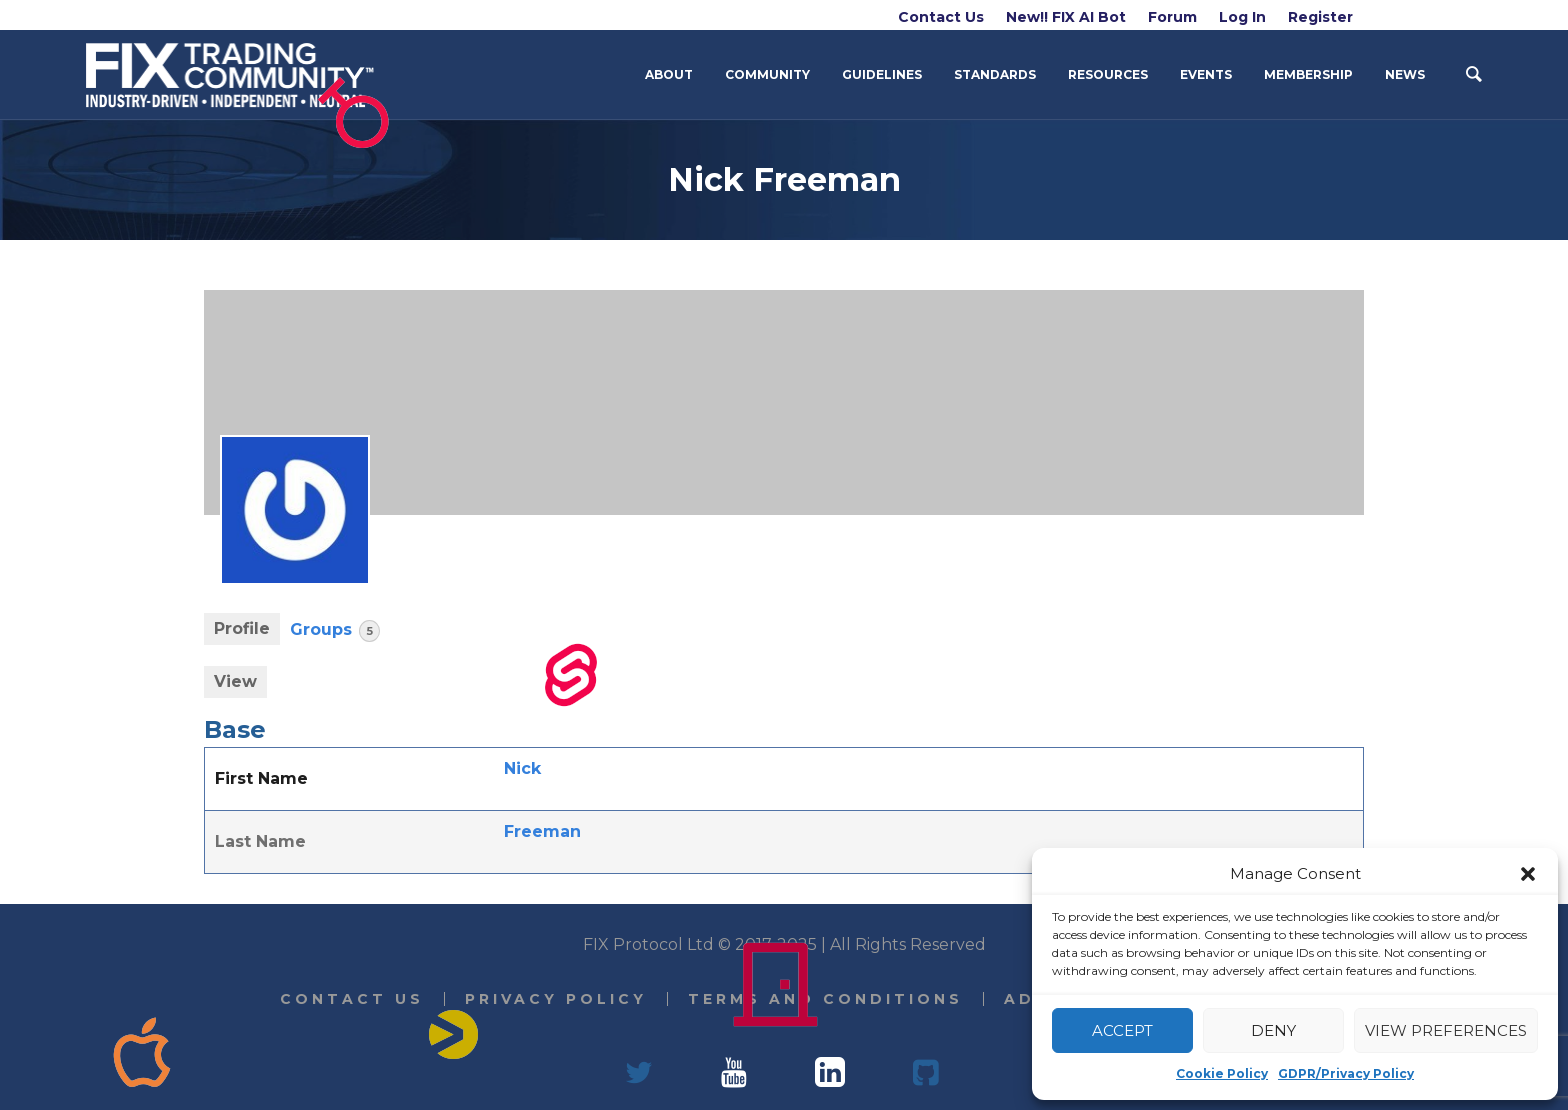  What do you see at coordinates (357, 113) in the screenshot?
I see `indicates transgender or travesti gender identity` at bounding box center [357, 113].